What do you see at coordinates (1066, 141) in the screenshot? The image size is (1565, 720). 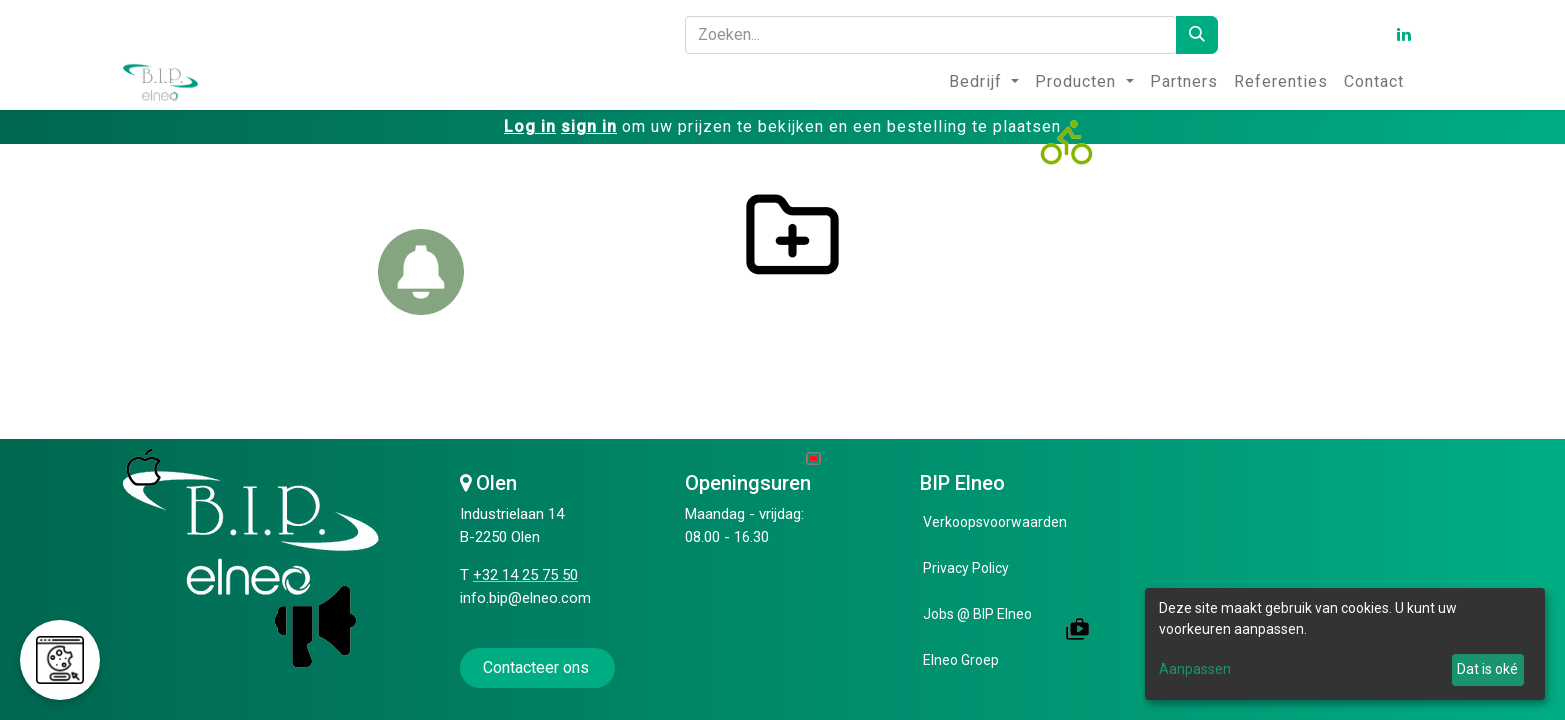 I see `access bike-sharing or cycling options` at bounding box center [1066, 141].